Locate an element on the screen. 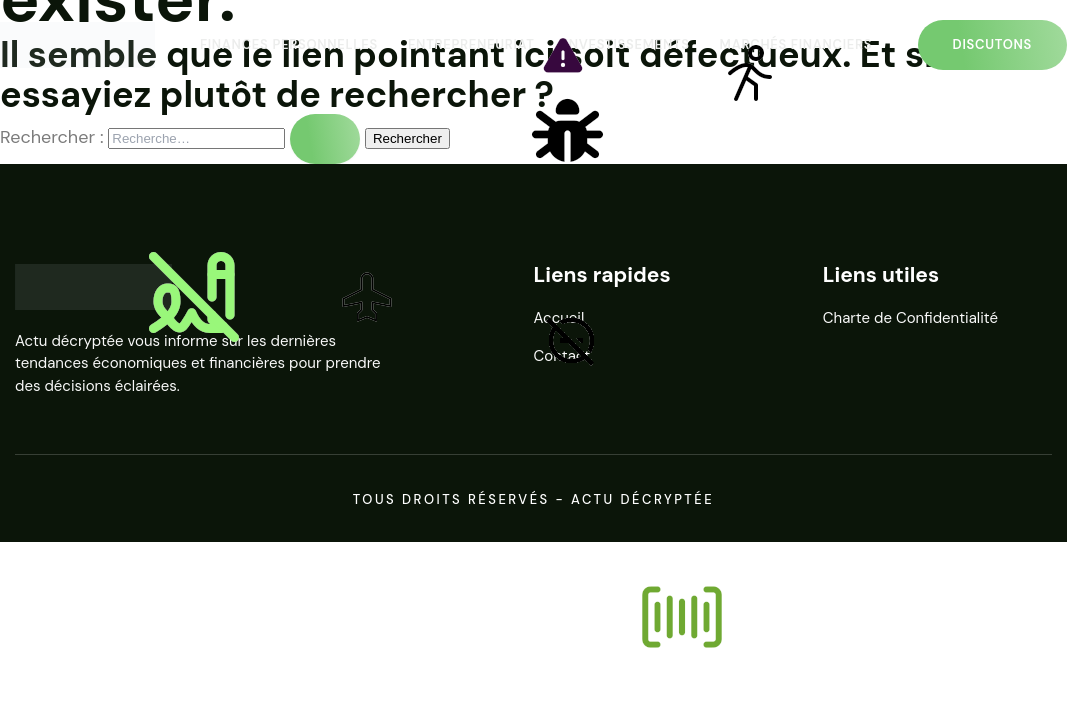 Image resolution: width=1067 pixels, height=720 pixels. do not disturb mode is disabled is located at coordinates (571, 340).